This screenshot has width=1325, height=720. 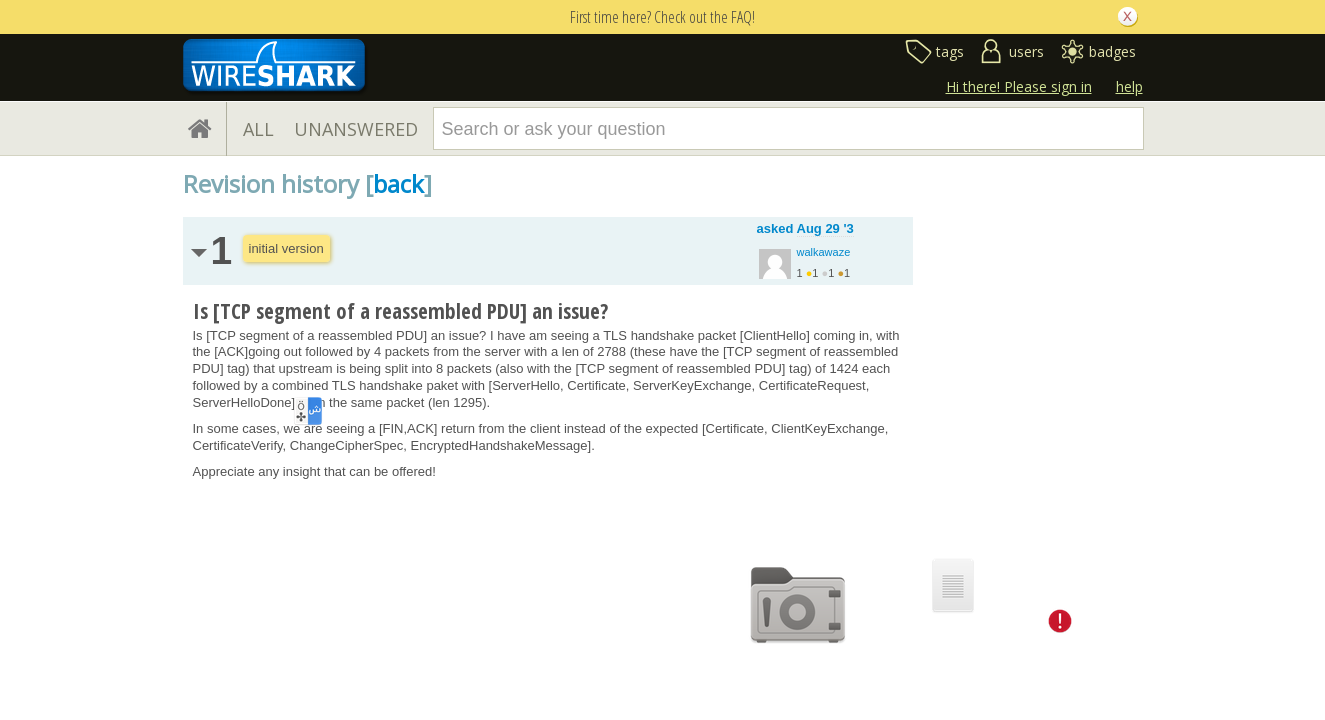 What do you see at coordinates (953, 586) in the screenshot?
I see `open a text template file` at bounding box center [953, 586].